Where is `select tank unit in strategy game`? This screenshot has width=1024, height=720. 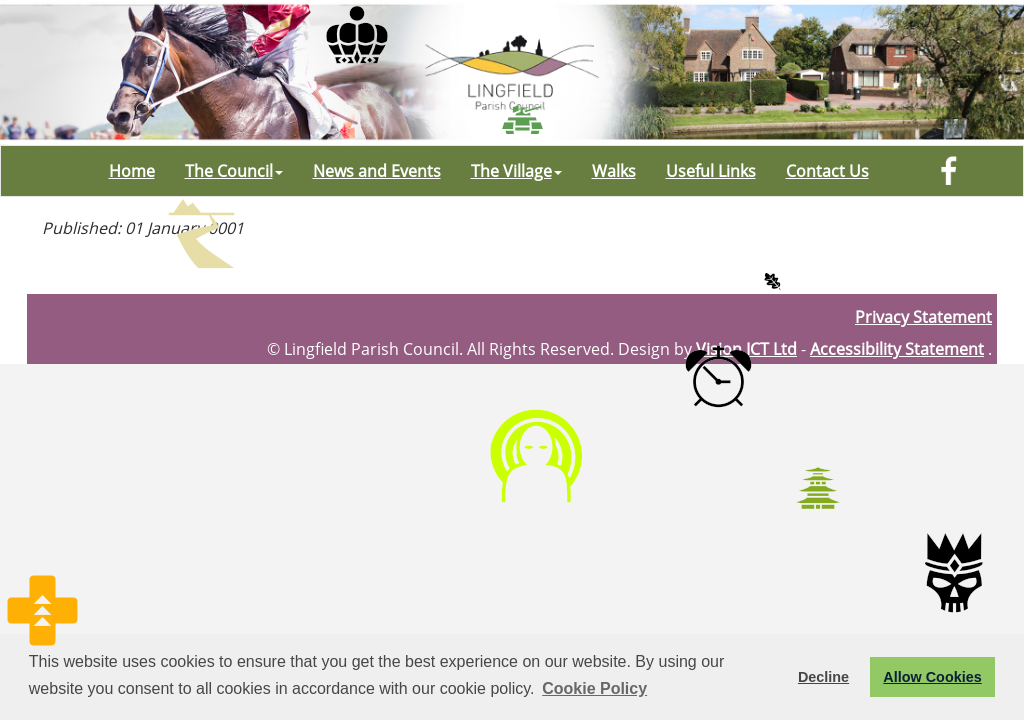
select tank unit in strategy game is located at coordinates (522, 119).